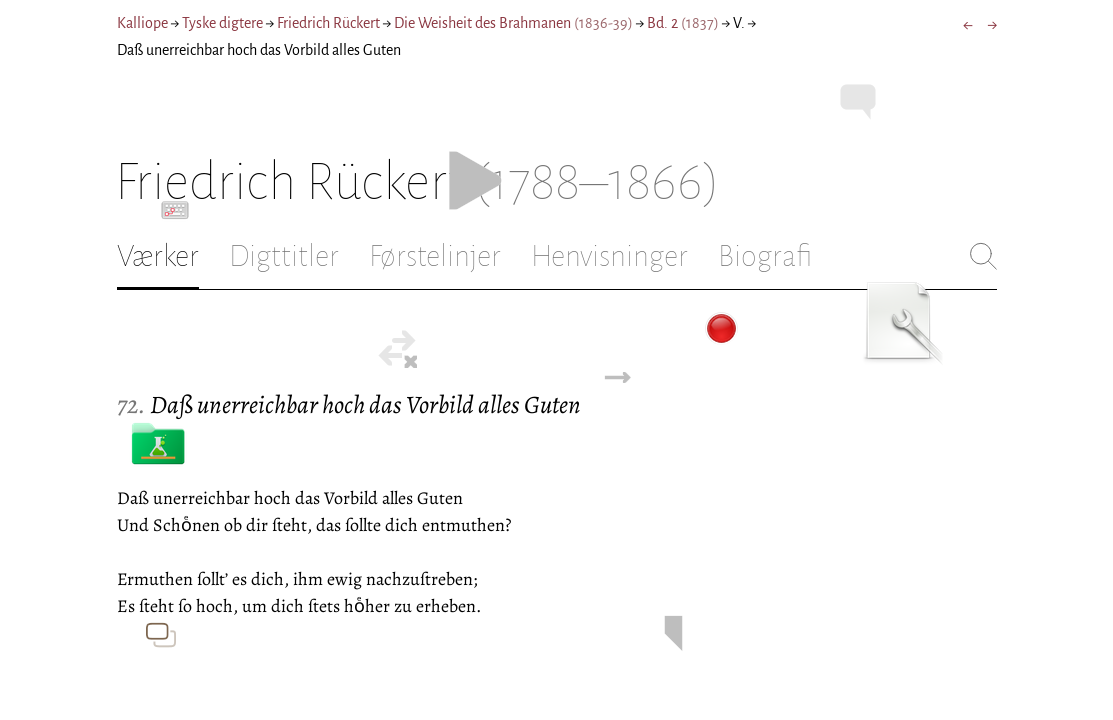  I want to click on play tracks in sequential order, so click(617, 377).